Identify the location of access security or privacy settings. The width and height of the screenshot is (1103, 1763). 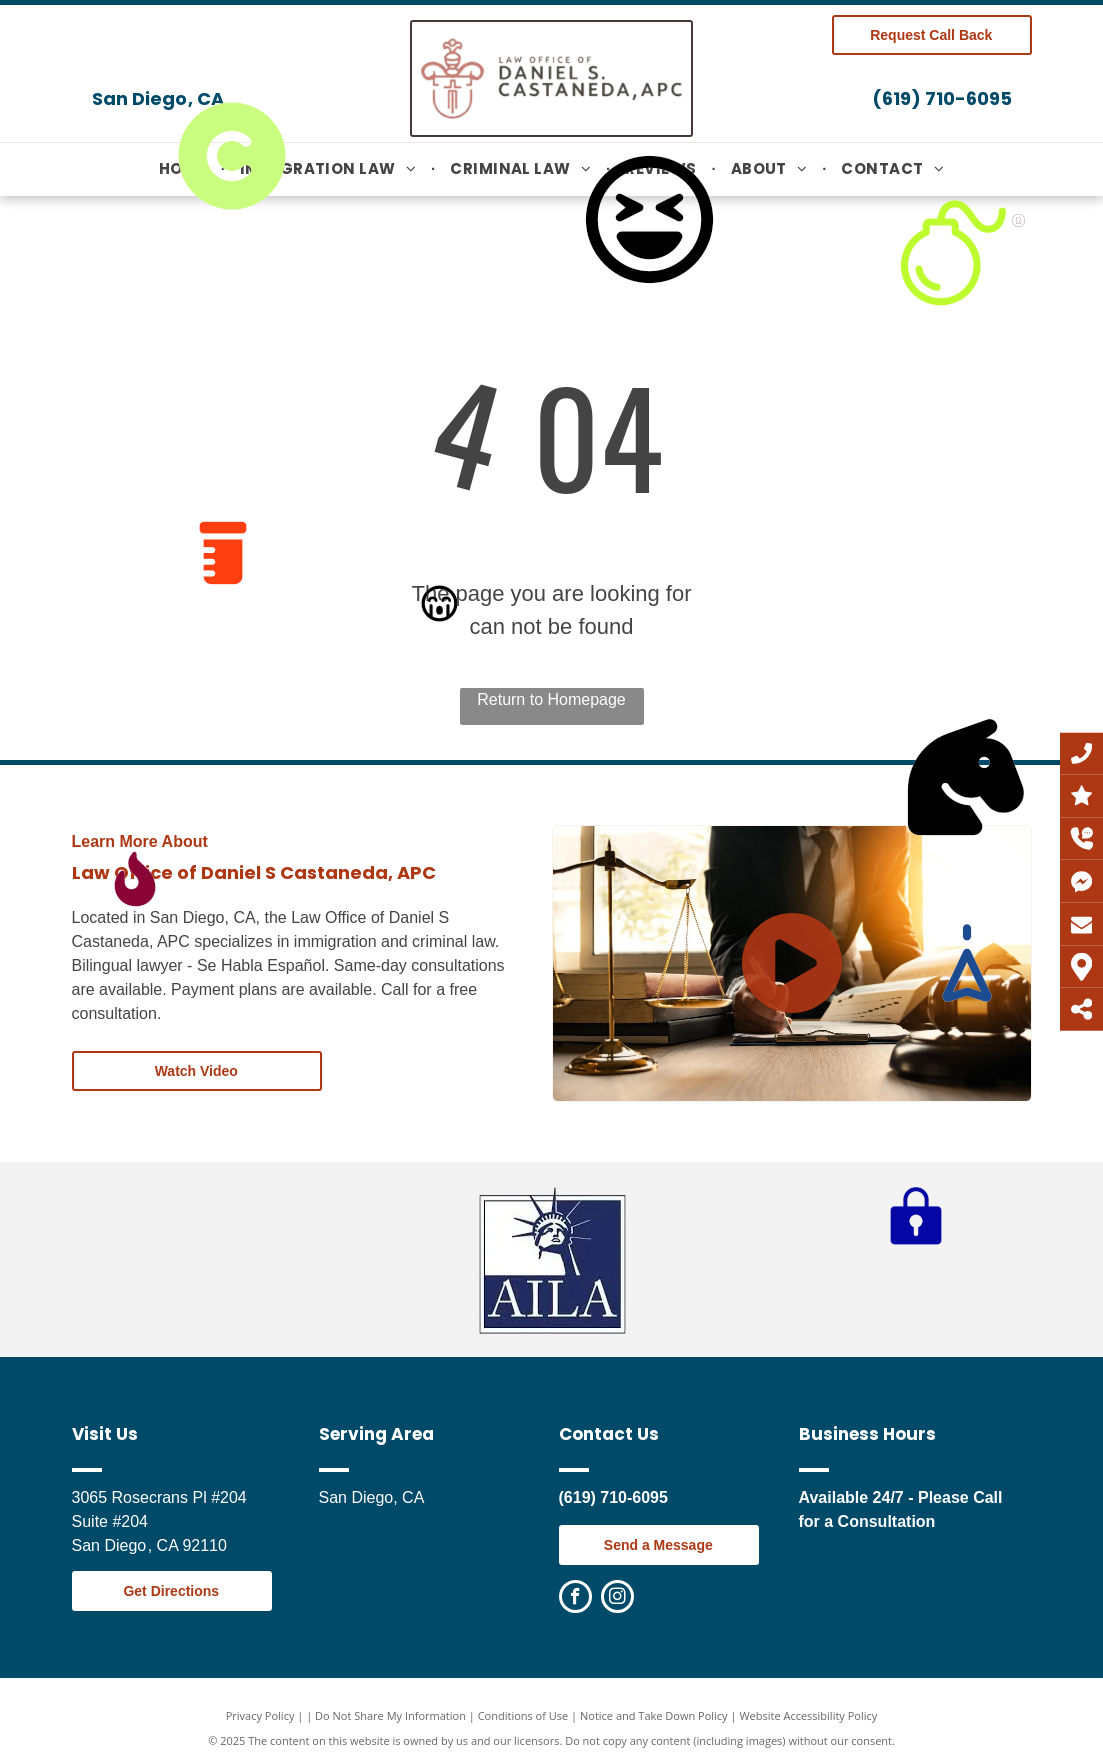
(1018, 220).